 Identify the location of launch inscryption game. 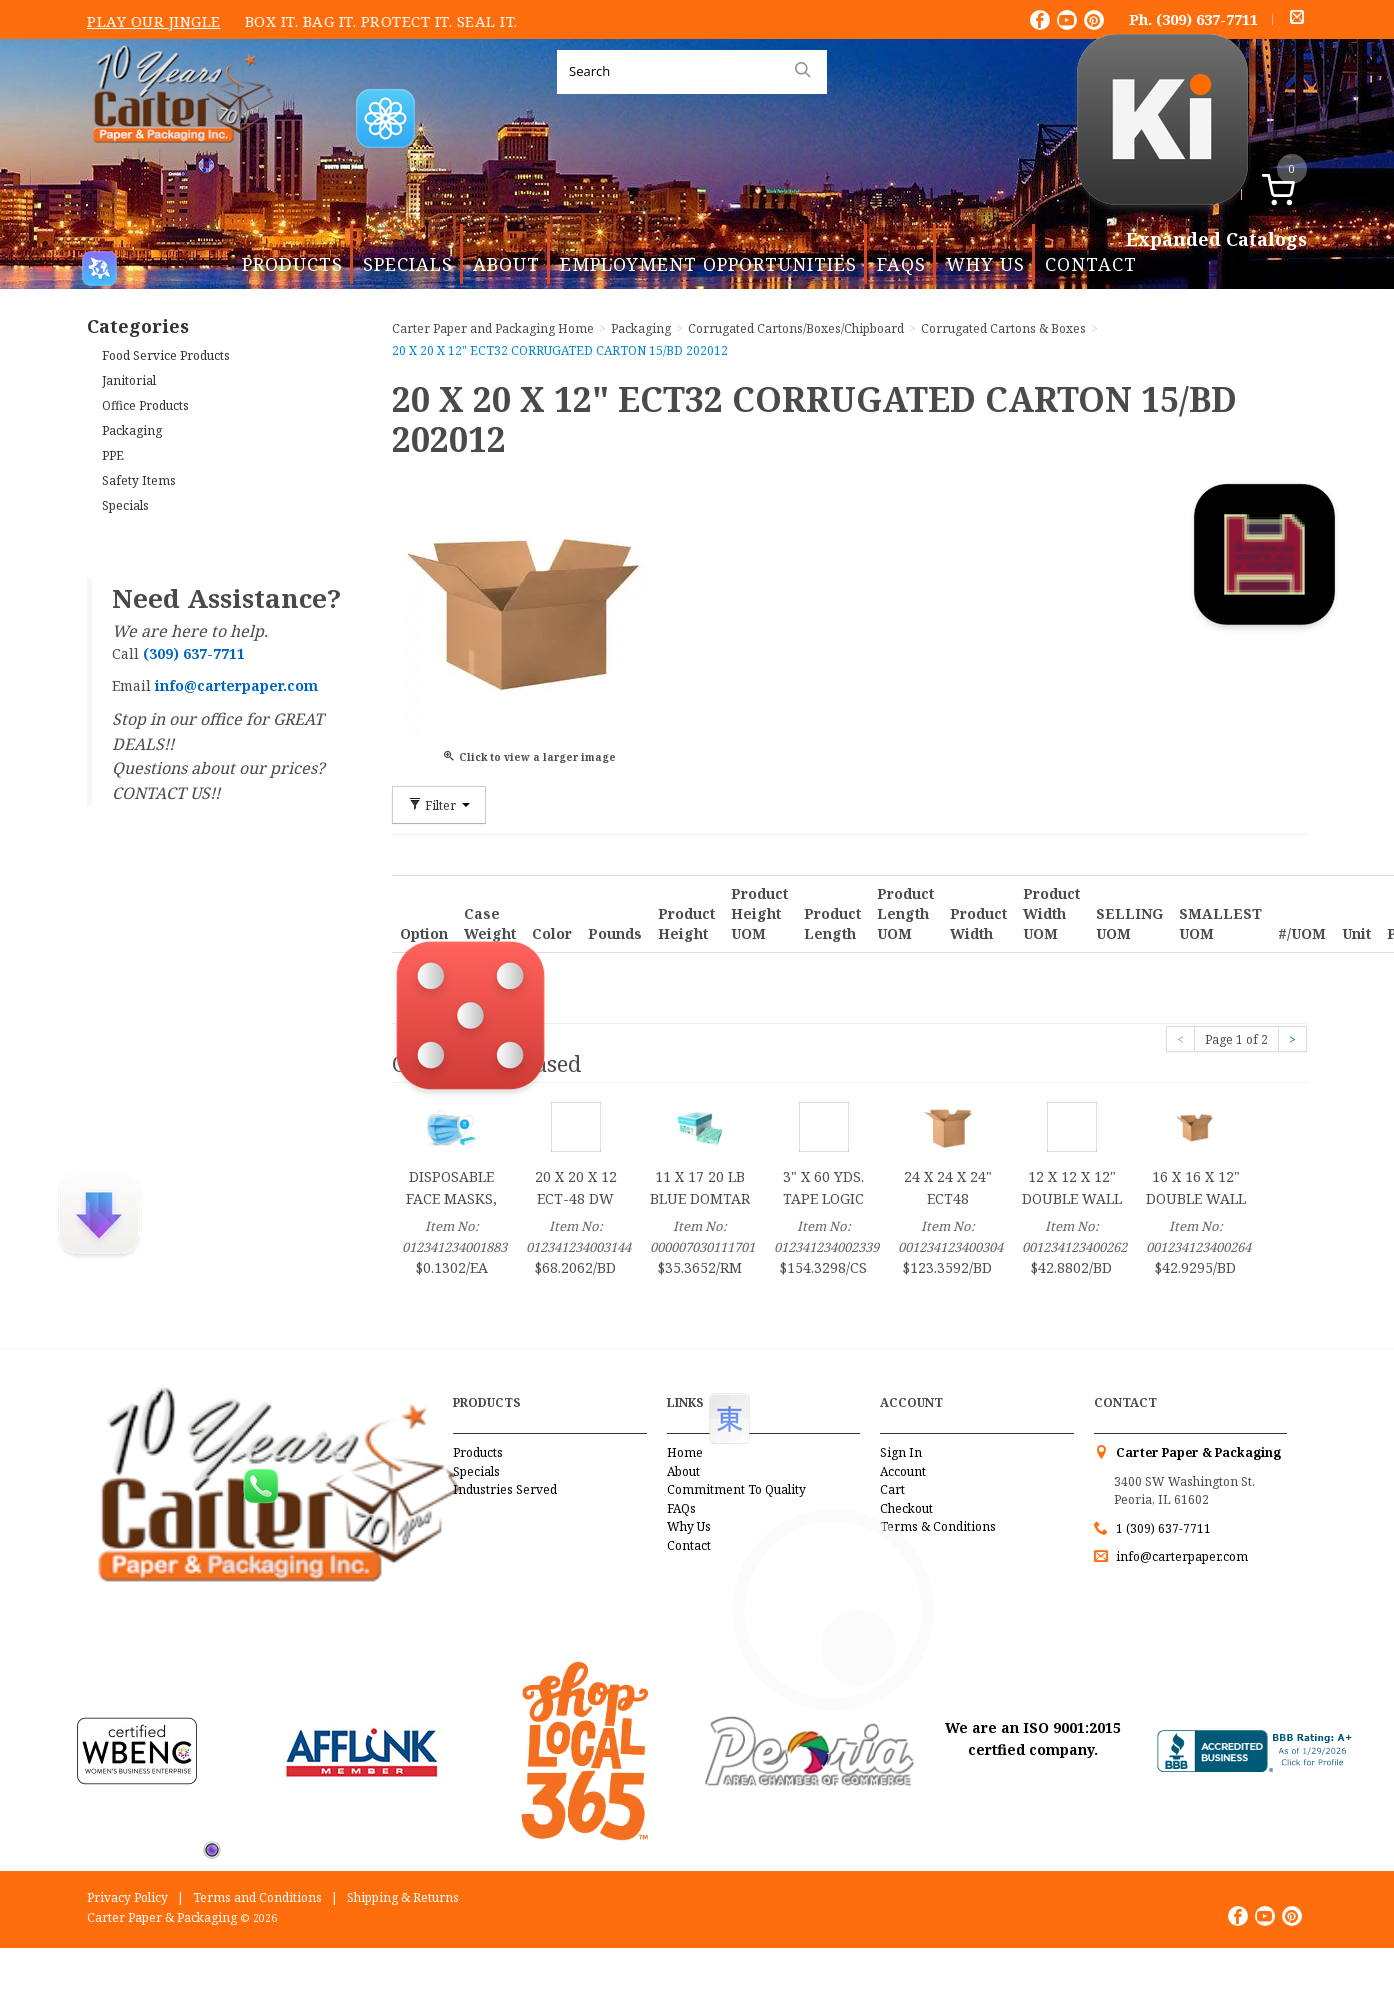
(1264, 554).